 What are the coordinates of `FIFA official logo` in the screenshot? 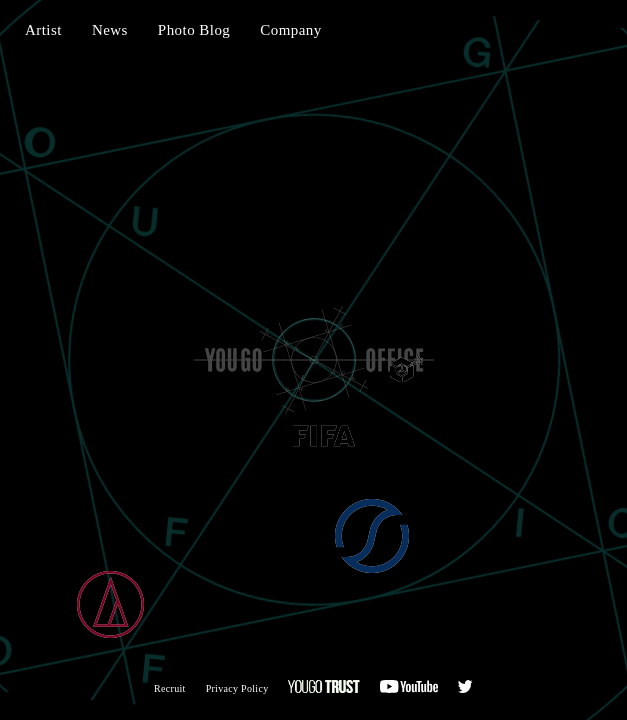 It's located at (324, 436).